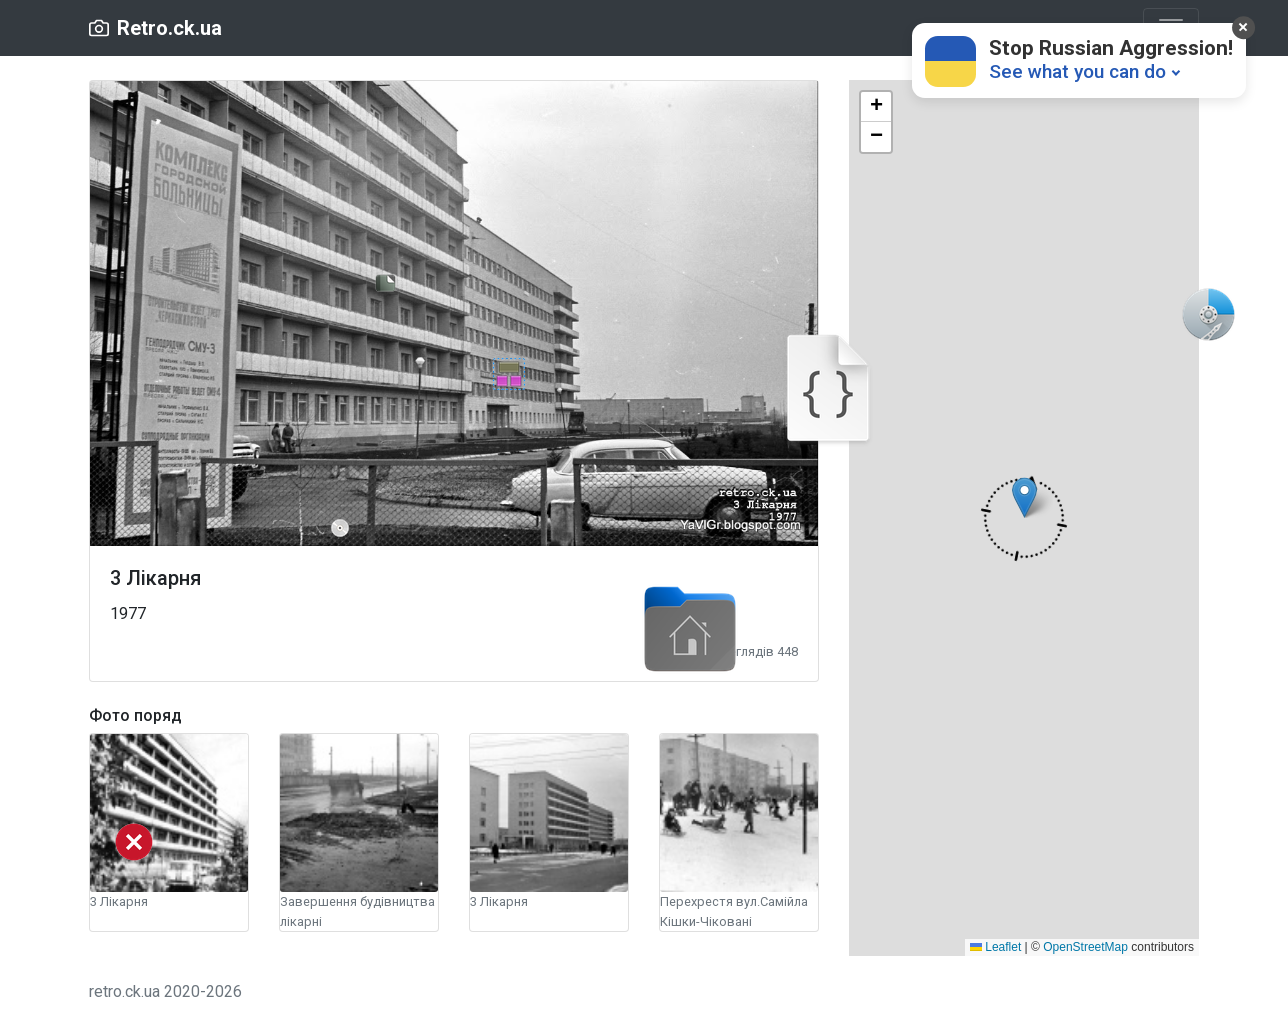 This screenshot has height=1020, width=1288. What do you see at coordinates (690, 629) in the screenshot?
I see `access your home folder` at bounding box center [690, 629].